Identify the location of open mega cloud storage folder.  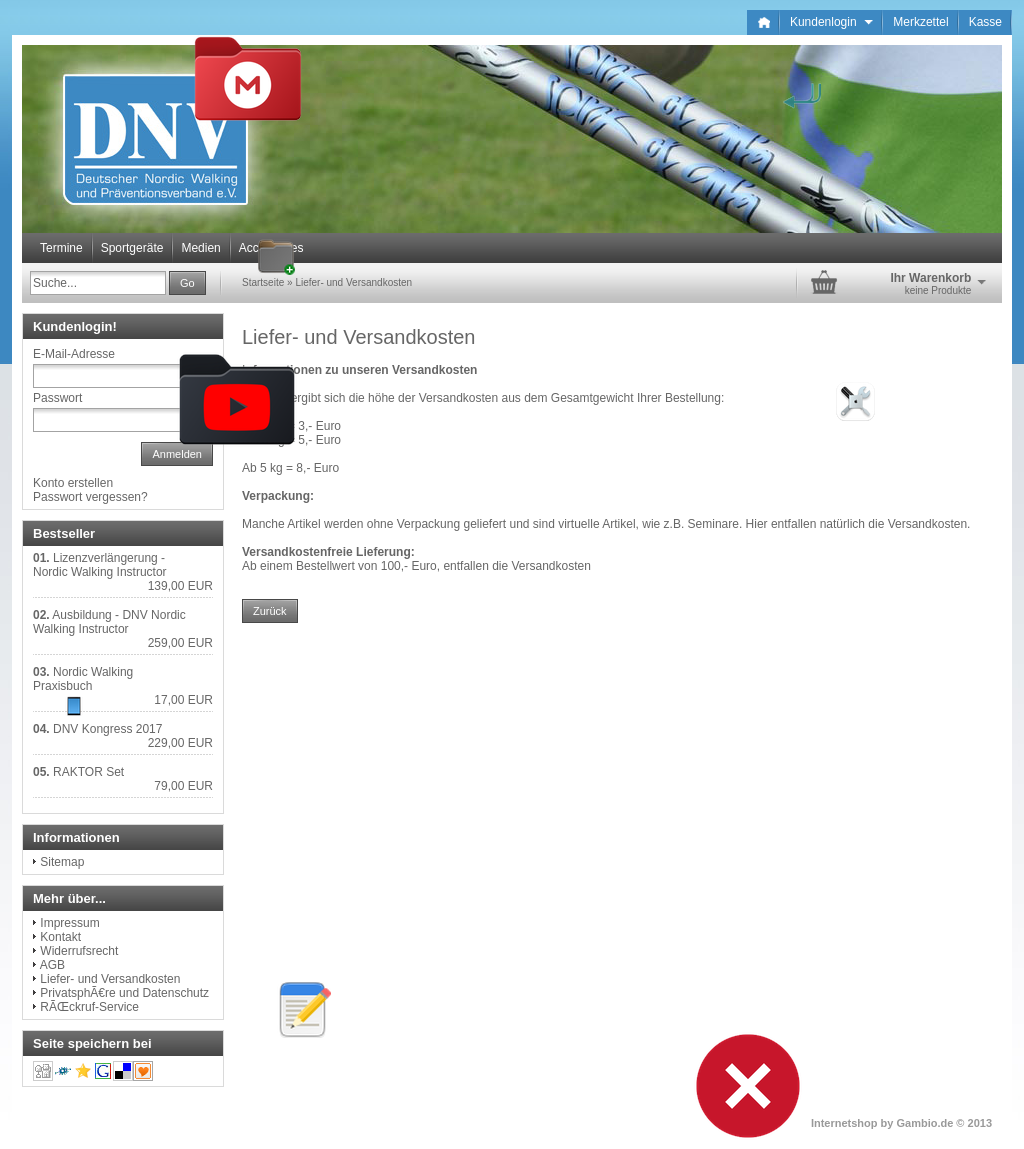
(247, 81).